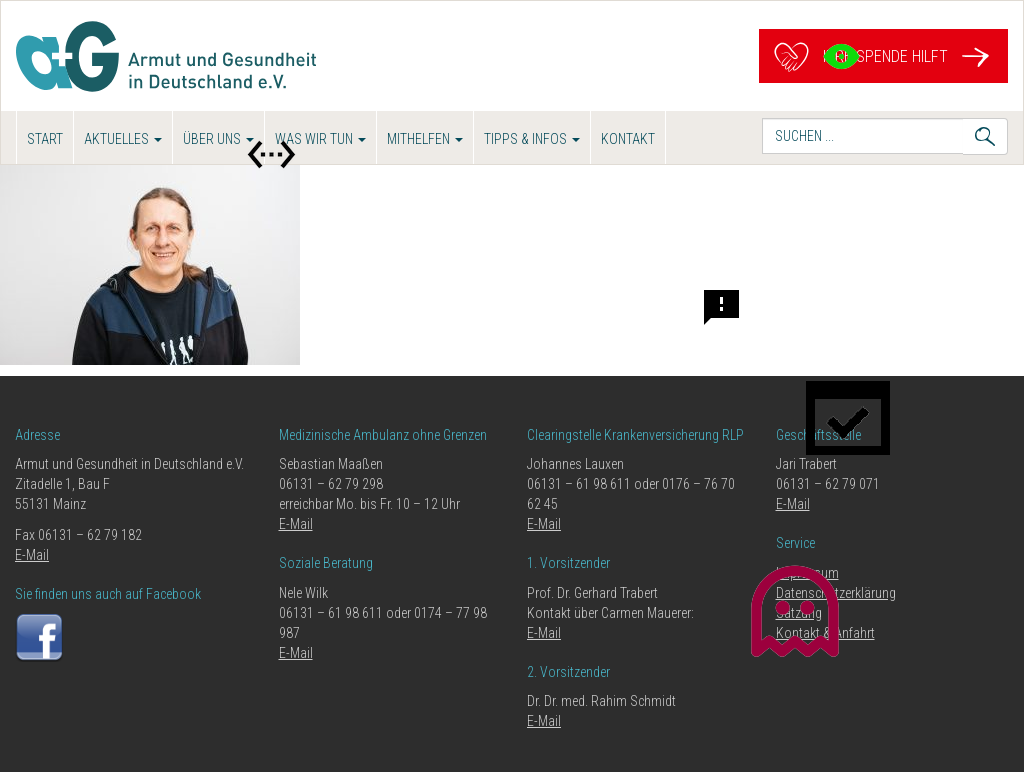 This screenshot has height=772, width=1024. What do you see at coordinates (841, 56) in the screenshot?
I see `view or preview content` at bounding box center [841, 56].